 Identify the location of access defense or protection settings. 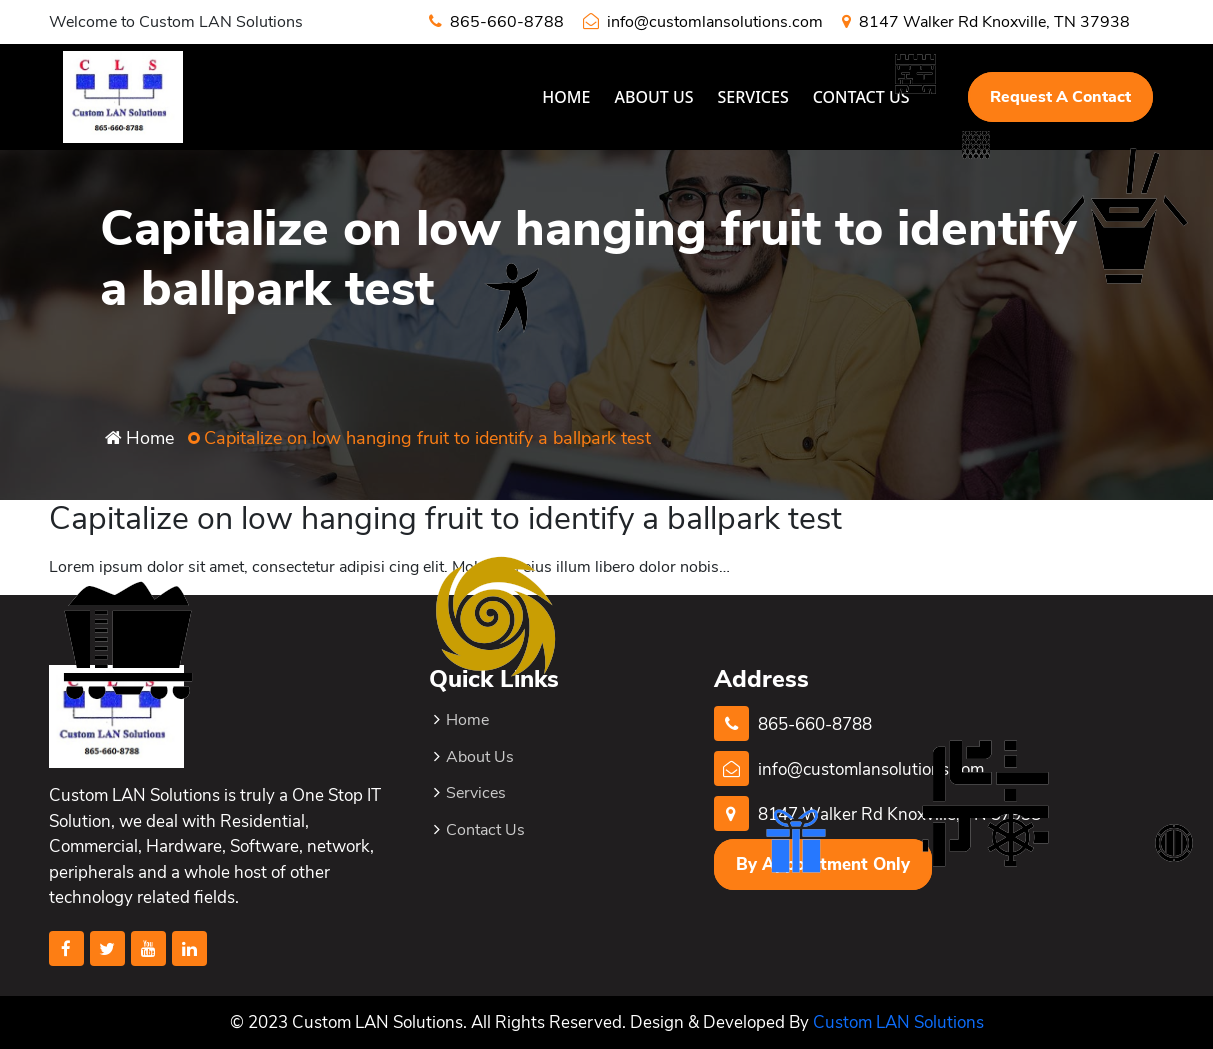
(1174, 843).